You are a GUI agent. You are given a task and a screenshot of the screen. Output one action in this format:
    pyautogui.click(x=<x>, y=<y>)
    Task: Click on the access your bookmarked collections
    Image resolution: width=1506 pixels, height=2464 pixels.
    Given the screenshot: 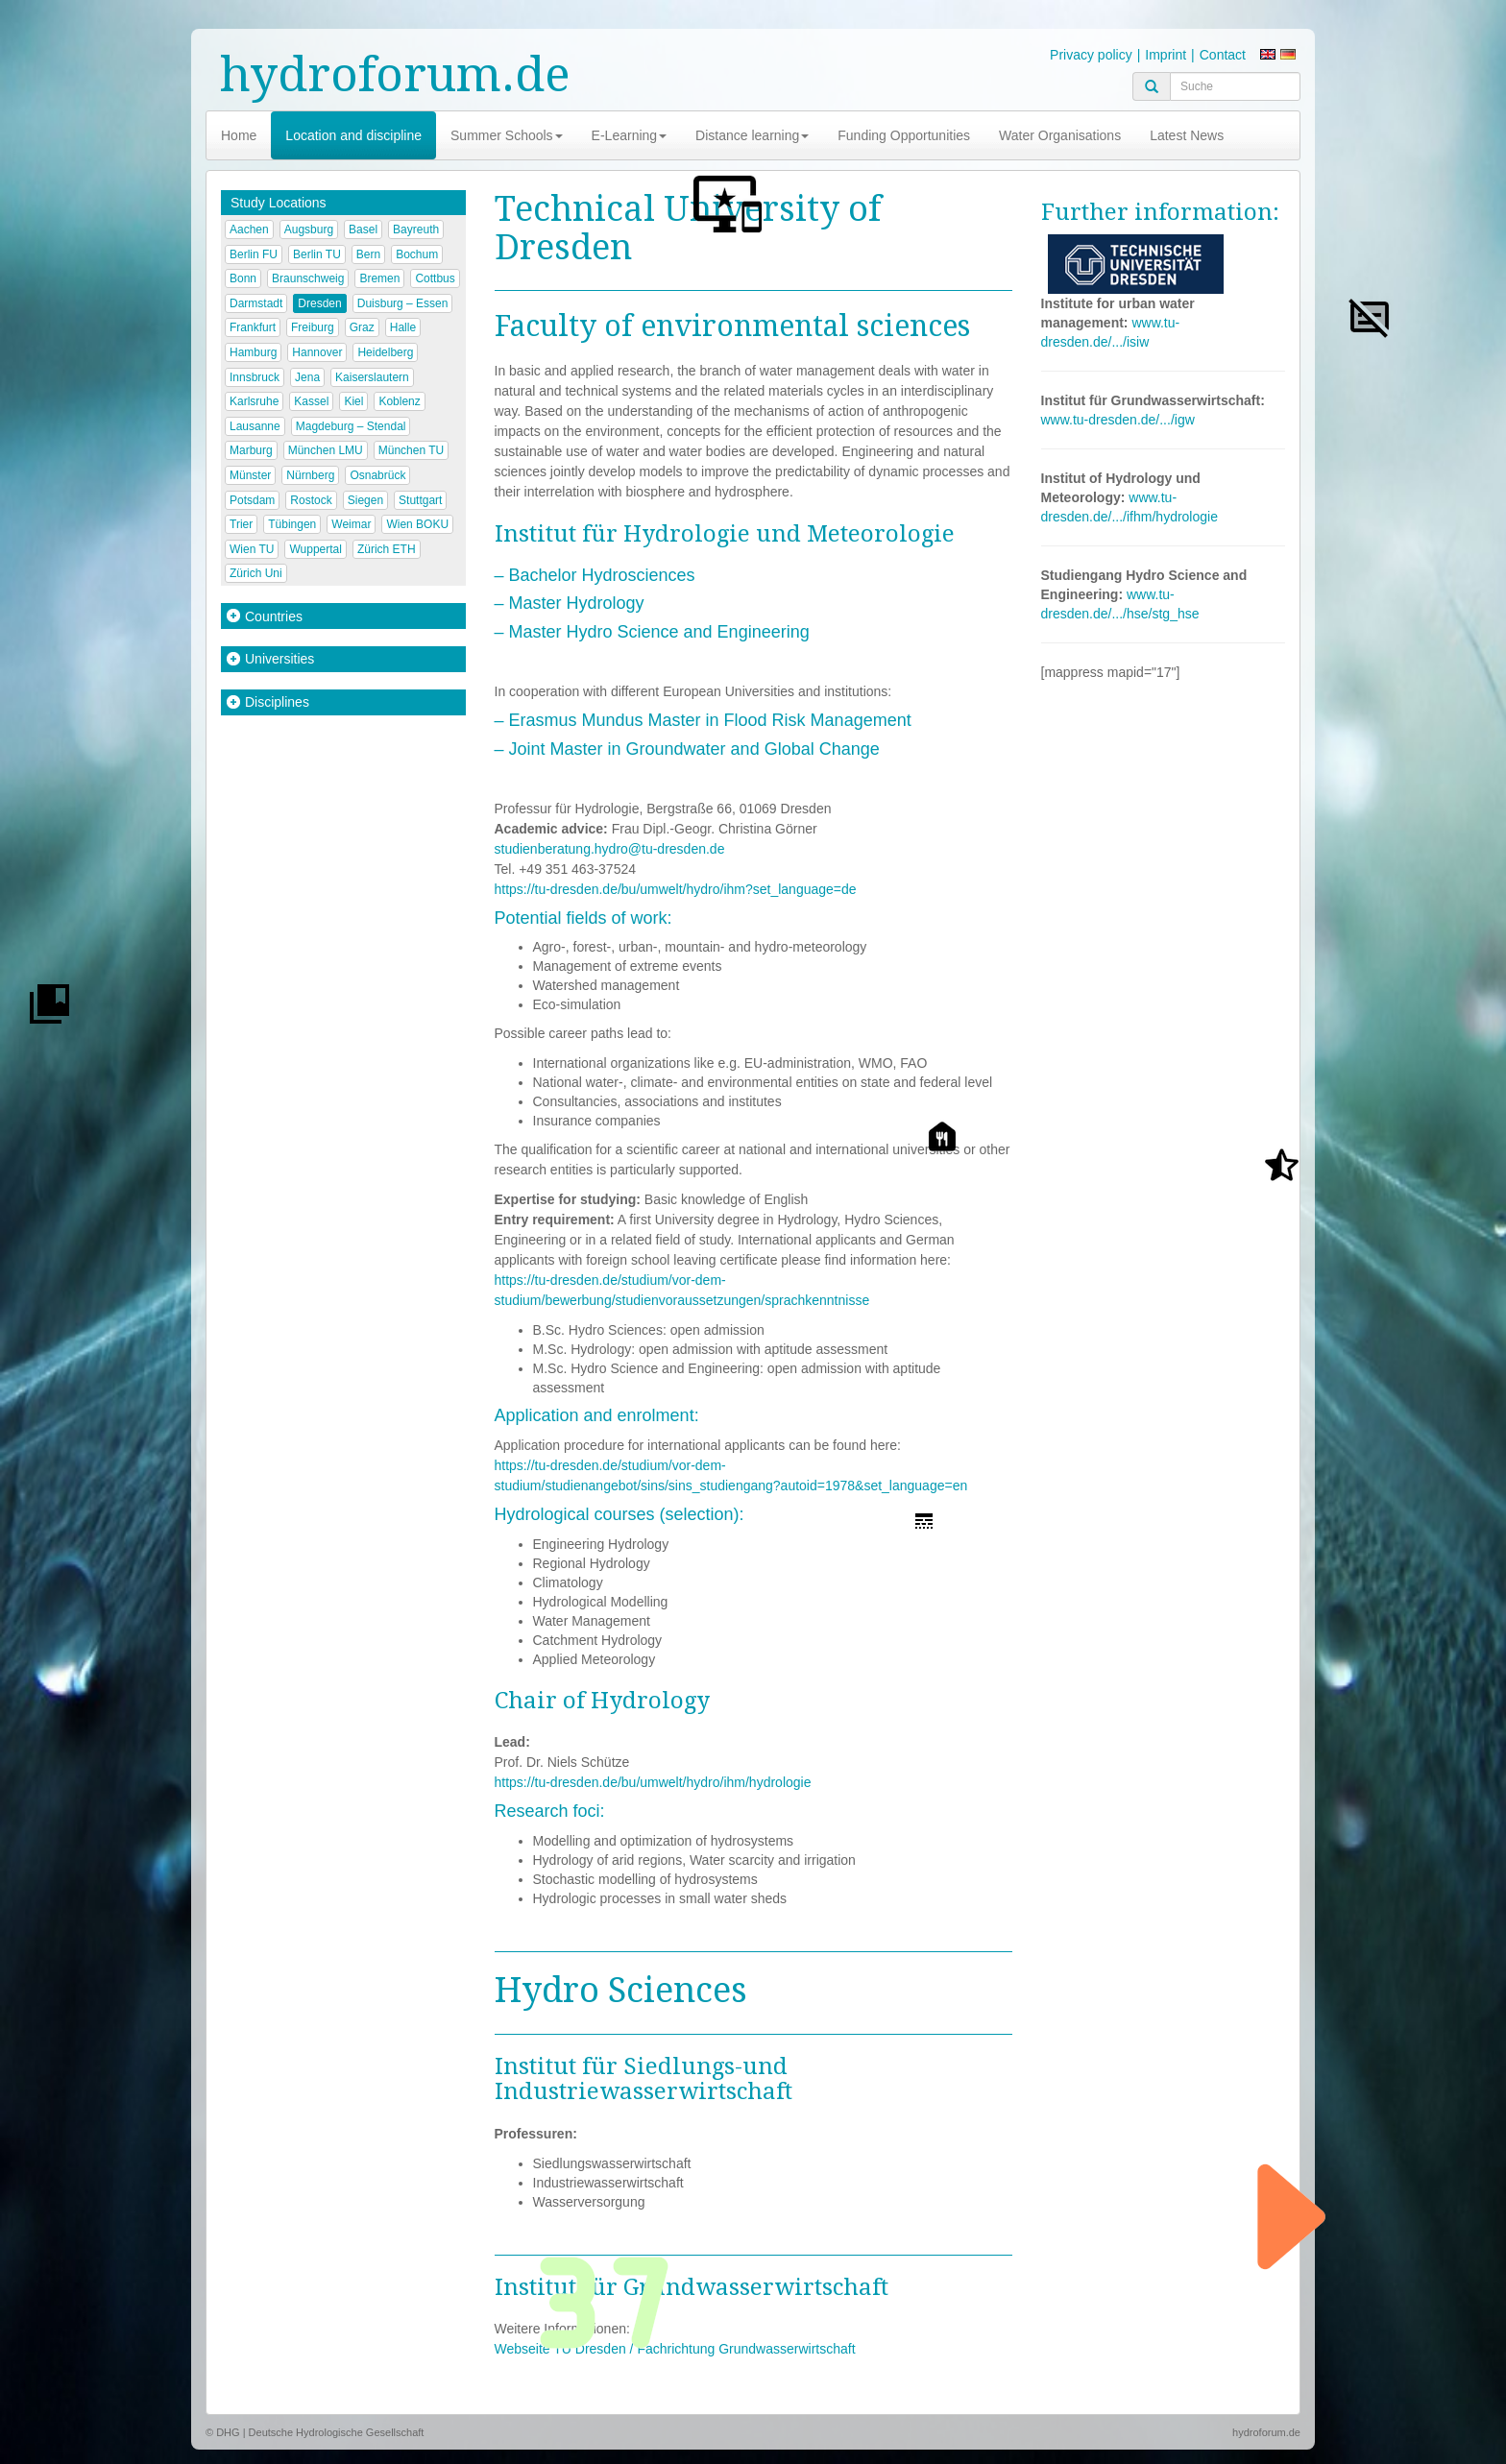 What is the action you would take?
    pyautogui.click(x=49, y=1003)
    